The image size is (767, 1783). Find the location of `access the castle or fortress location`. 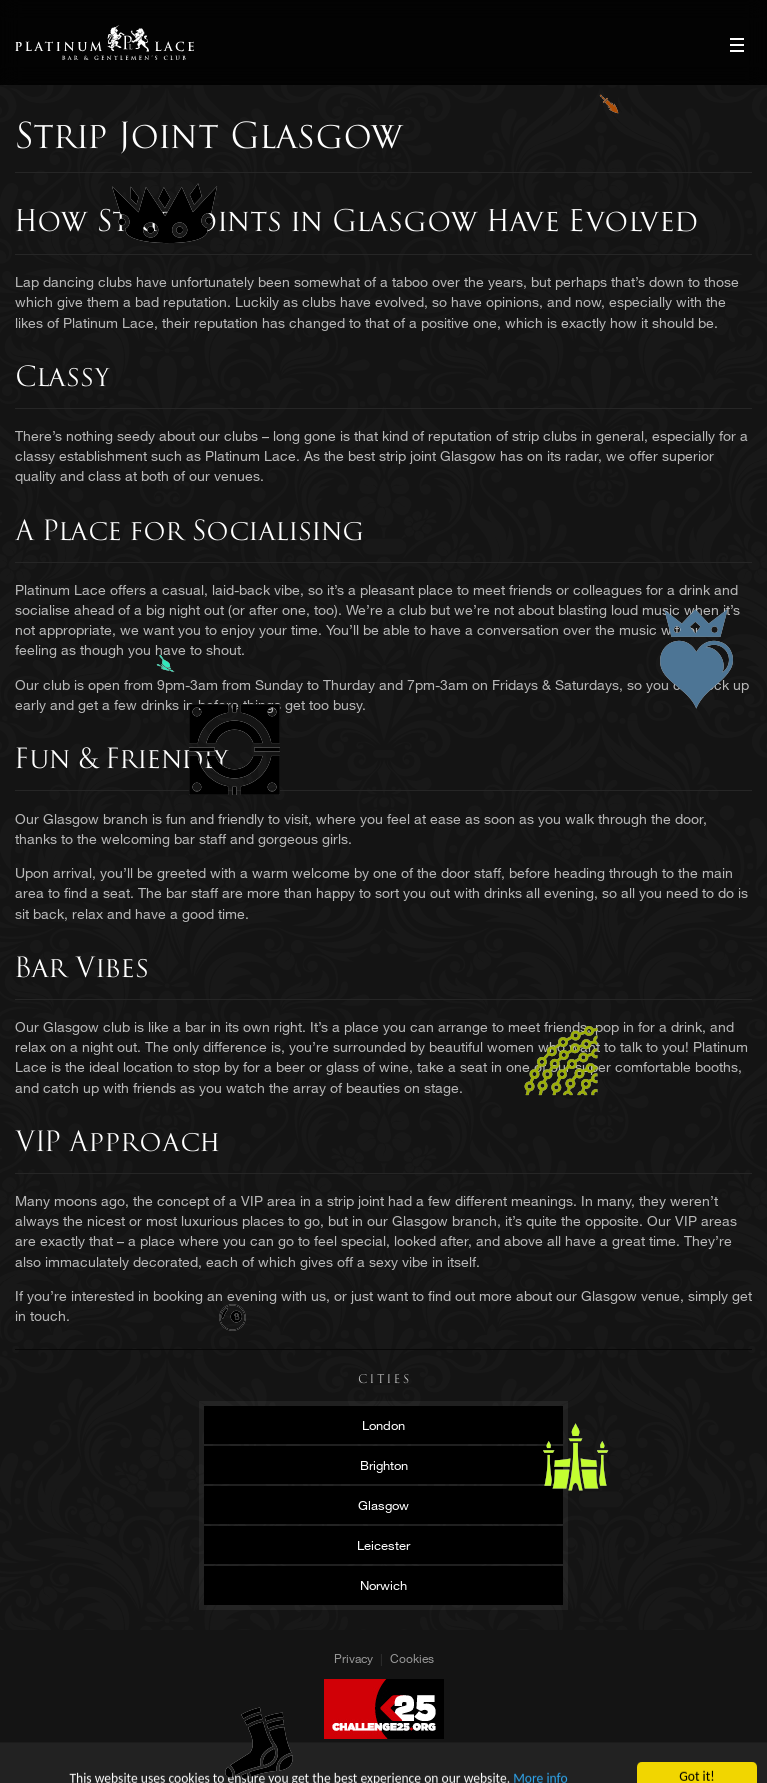

access the castle or fortress location is located at coordinates (575, 1456).